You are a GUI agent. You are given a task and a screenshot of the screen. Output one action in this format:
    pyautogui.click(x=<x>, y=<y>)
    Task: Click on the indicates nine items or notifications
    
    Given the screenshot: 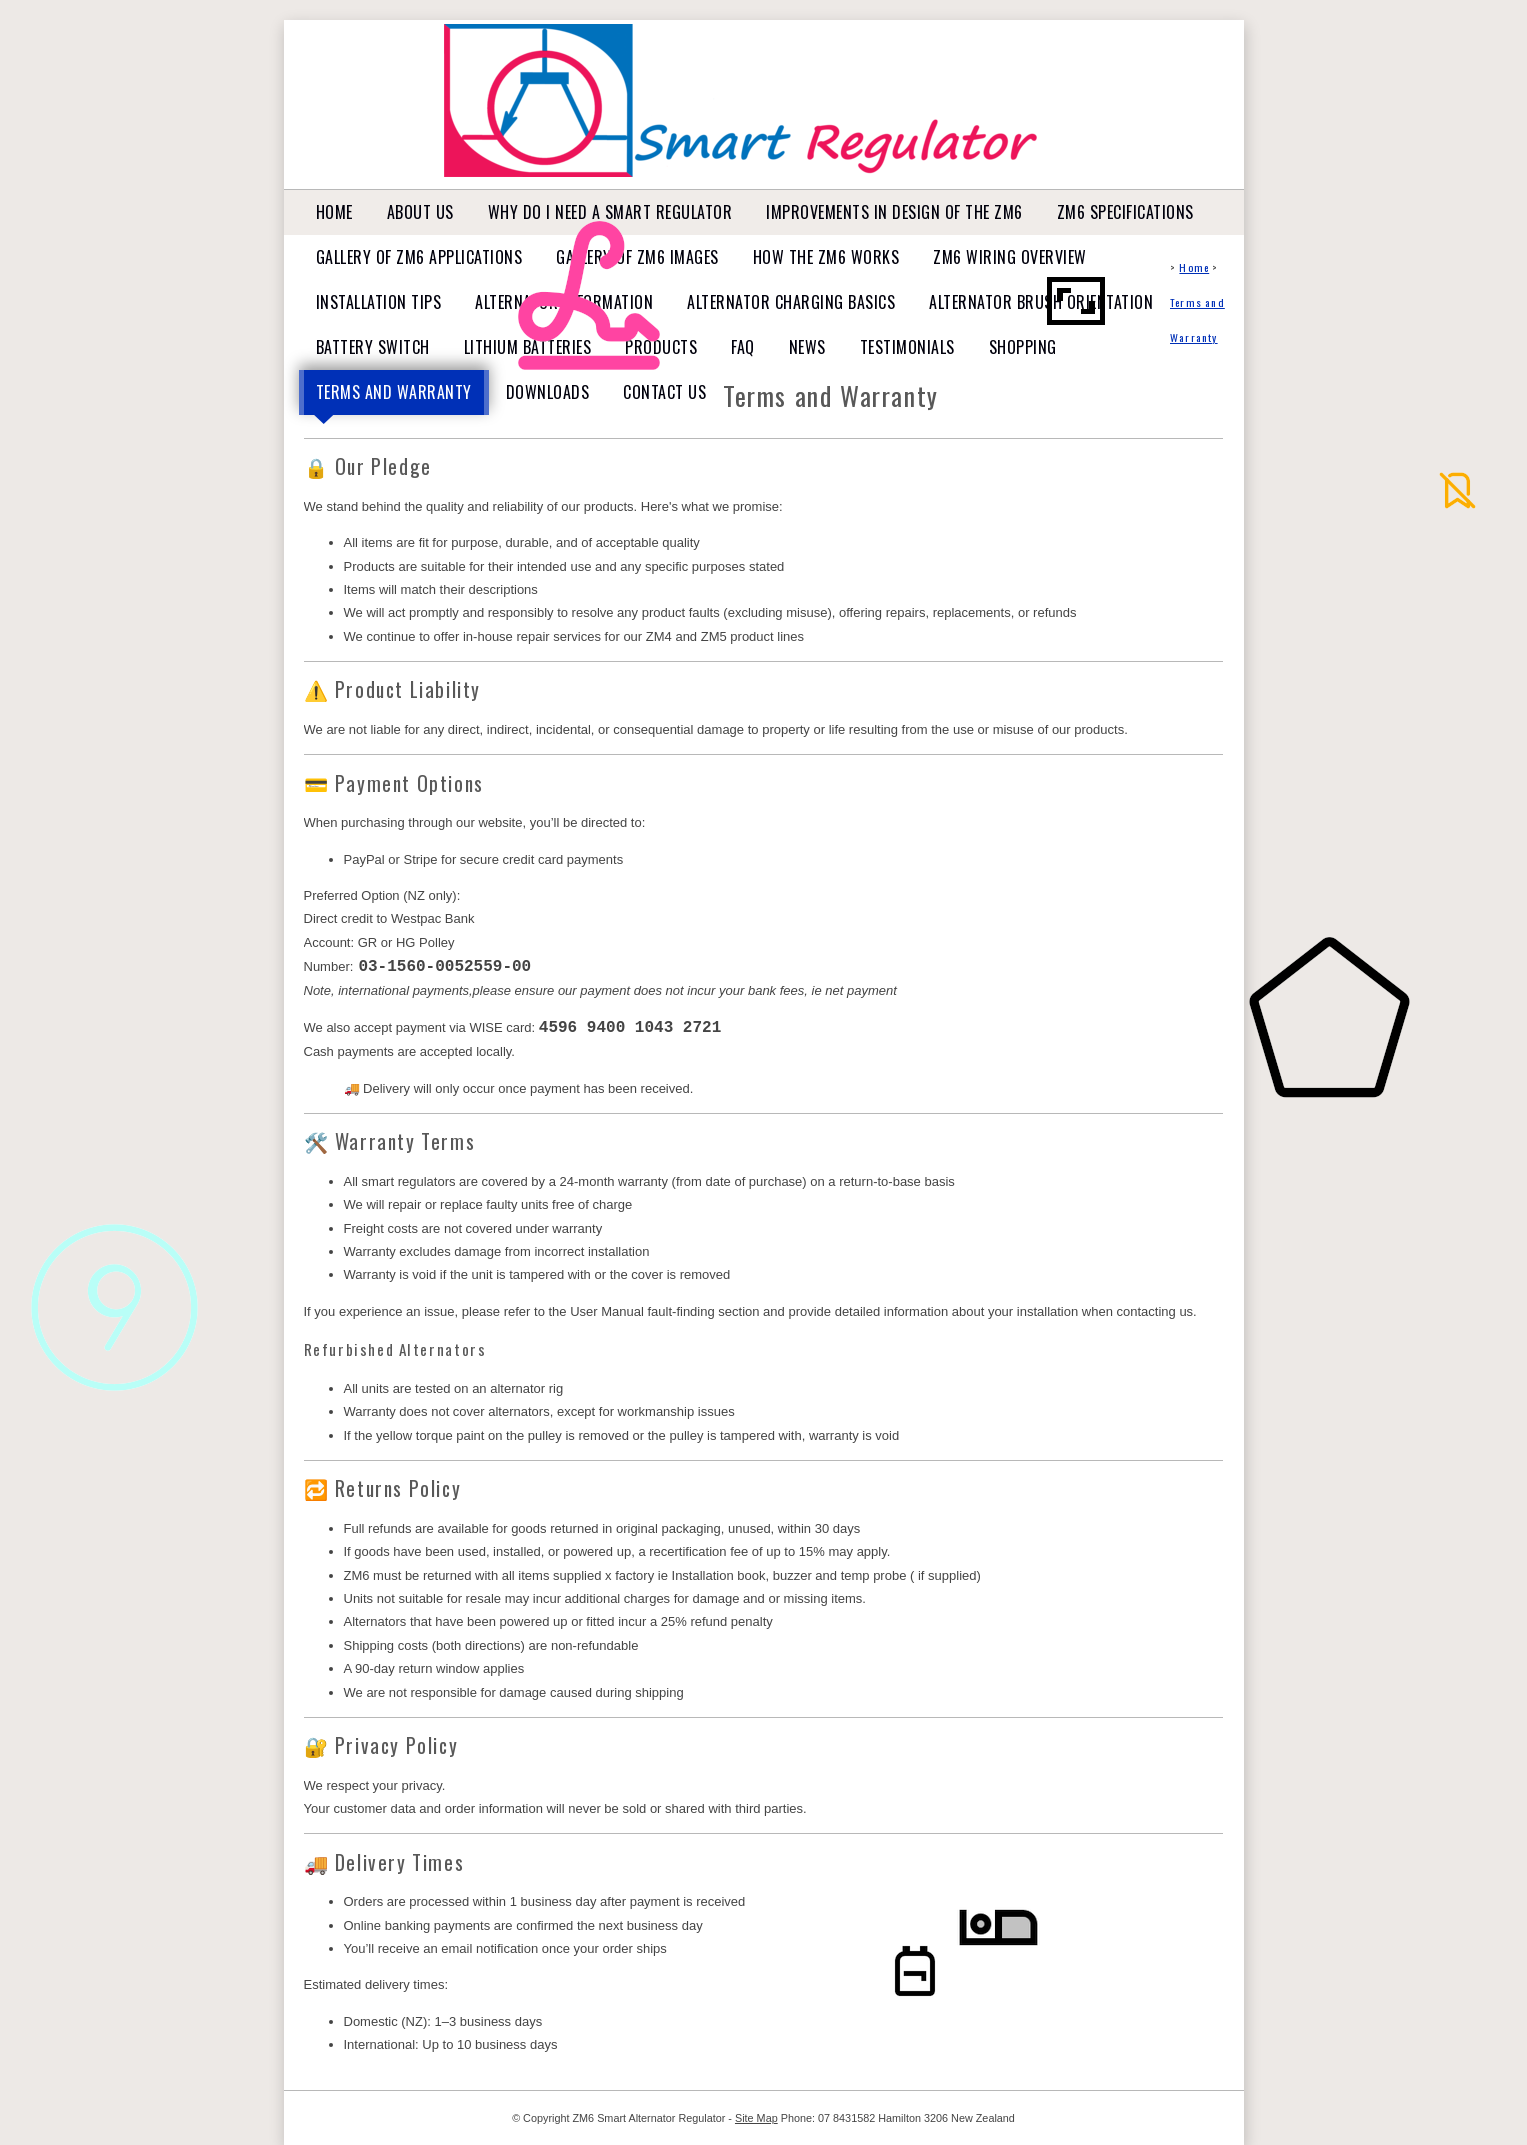 What is the action you would take?
    pyautogui.click(x=114, y=1307)
    